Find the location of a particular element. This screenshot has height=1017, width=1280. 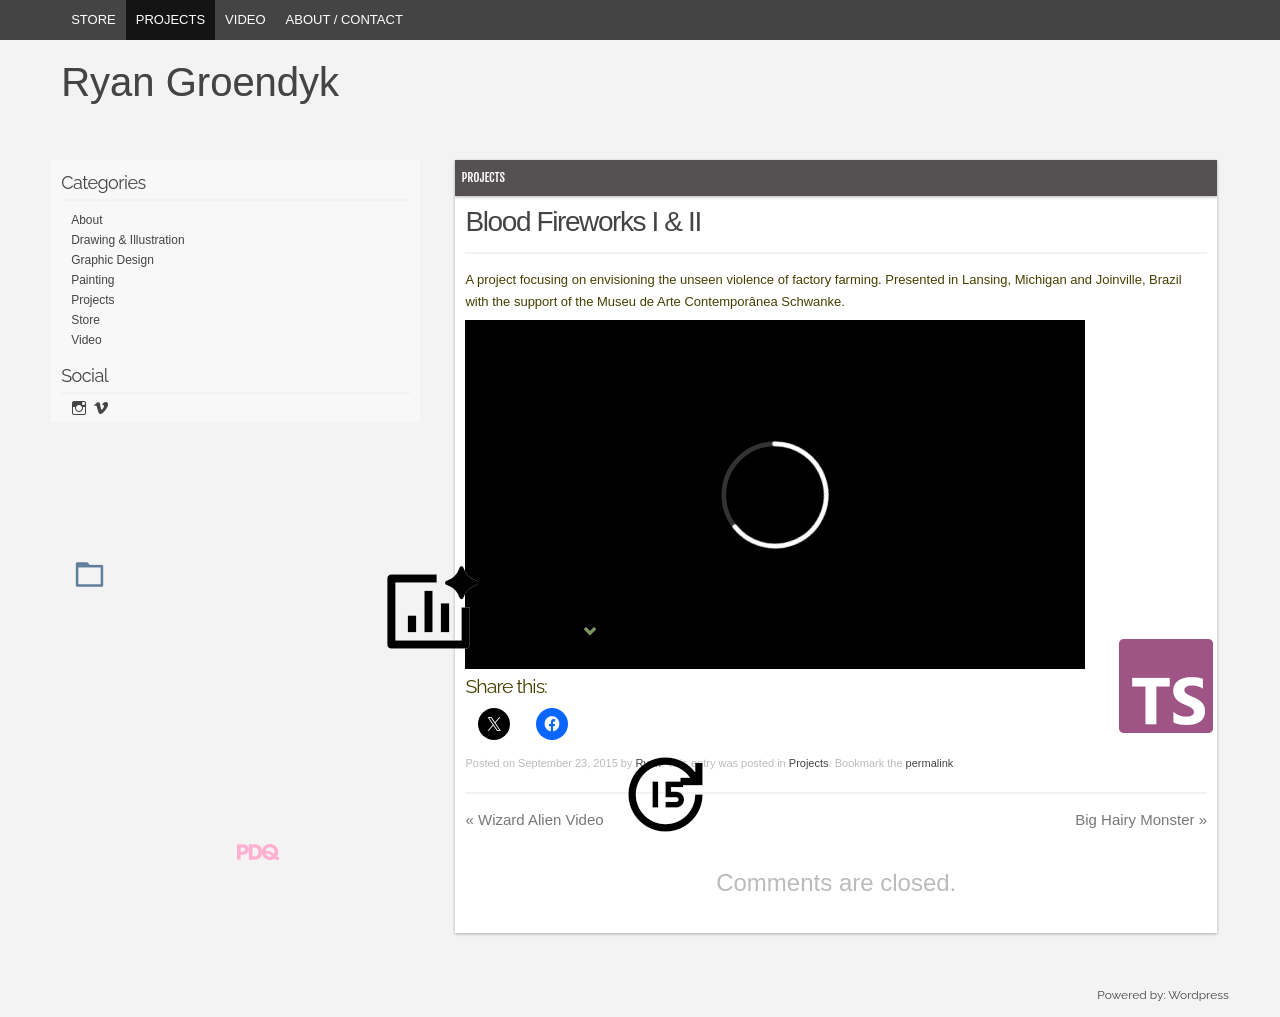

open folder to view files is located at coordinates (89, 574).